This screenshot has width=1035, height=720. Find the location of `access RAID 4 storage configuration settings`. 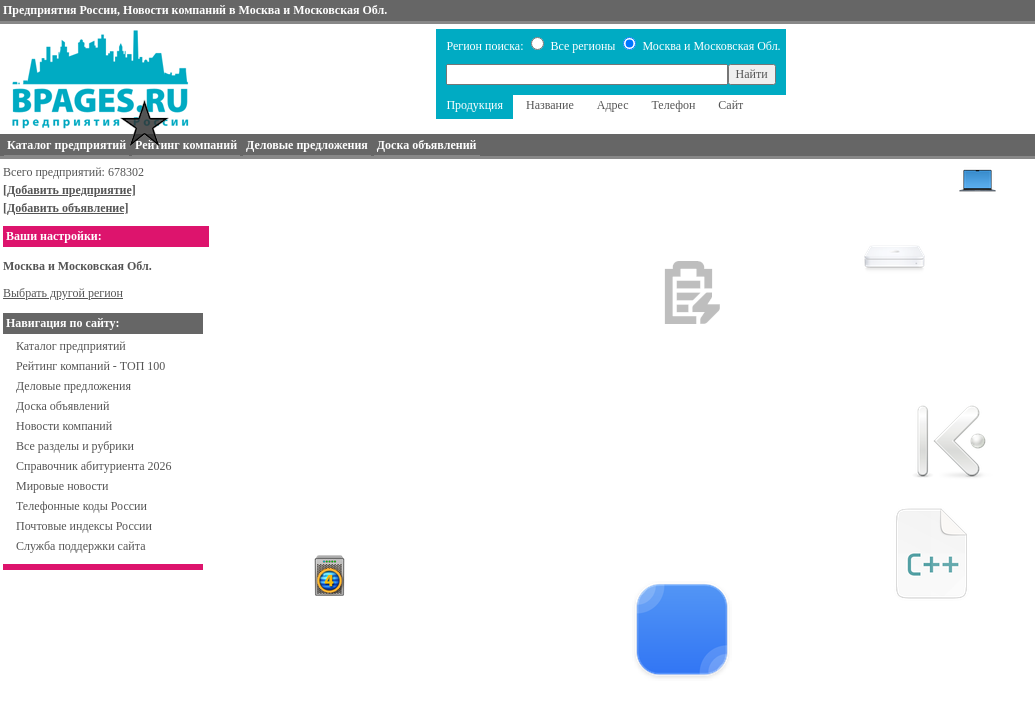

access RAID 4 storage configuration settings is located at coordinates (329, 575).